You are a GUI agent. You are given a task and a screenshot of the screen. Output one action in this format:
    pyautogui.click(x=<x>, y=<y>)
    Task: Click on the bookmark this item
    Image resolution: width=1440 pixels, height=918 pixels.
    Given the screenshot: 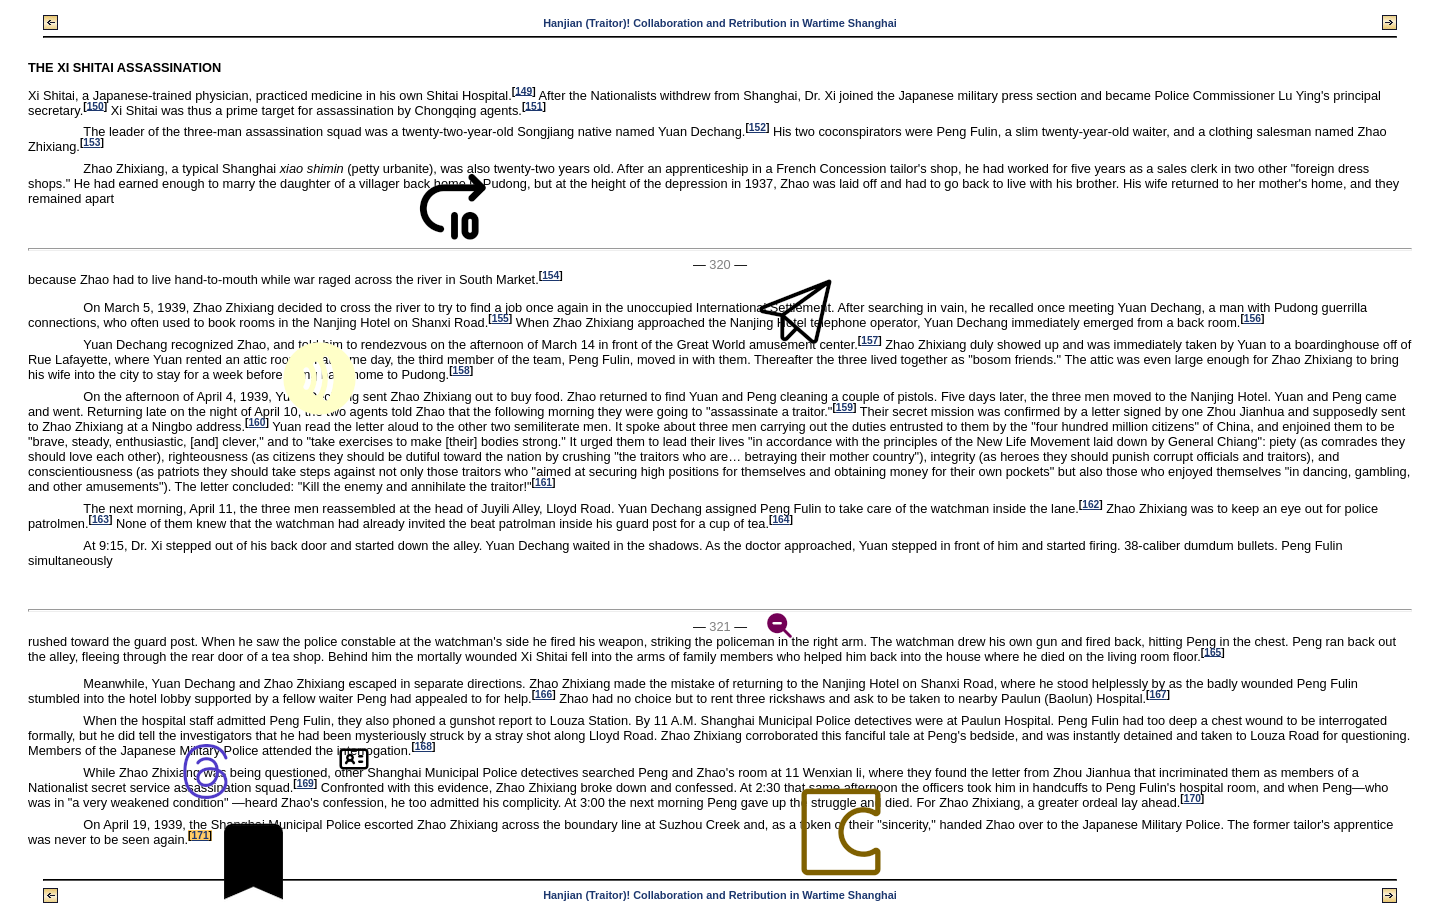 What is the action you would take?
    pyautogui.click(x=253, y=861)
    